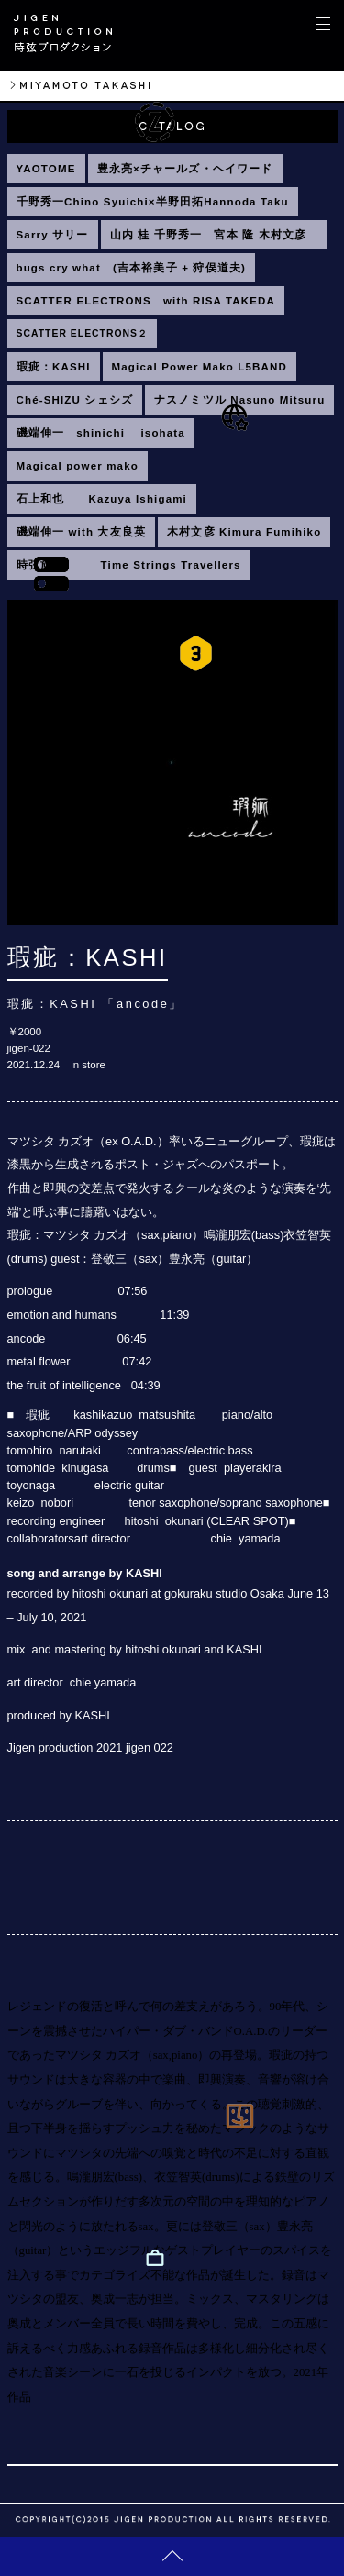 This screenshot has height=2576, width=344. Describe the element at coordinates (155, 122) in the screenshot. I see `indicates a loading or processing state for sleep mode` at that location.